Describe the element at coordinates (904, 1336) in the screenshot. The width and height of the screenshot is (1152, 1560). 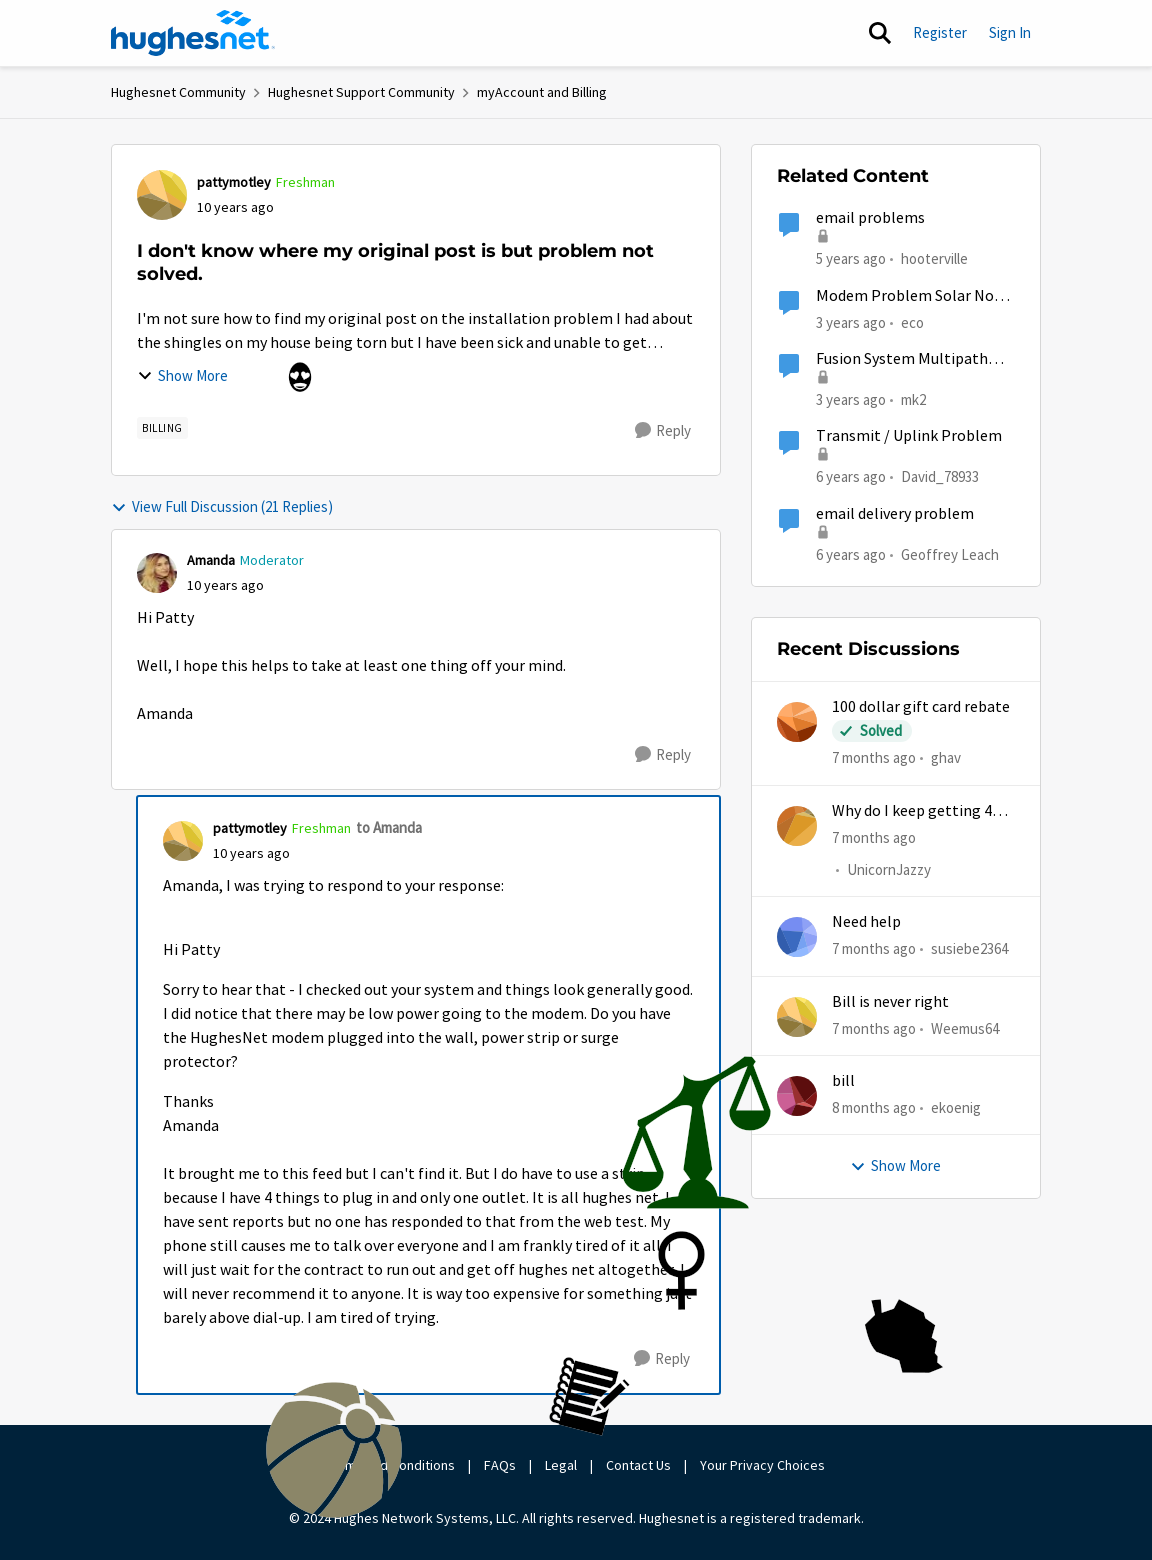
I see `select tanzania as your country or region` at that location.